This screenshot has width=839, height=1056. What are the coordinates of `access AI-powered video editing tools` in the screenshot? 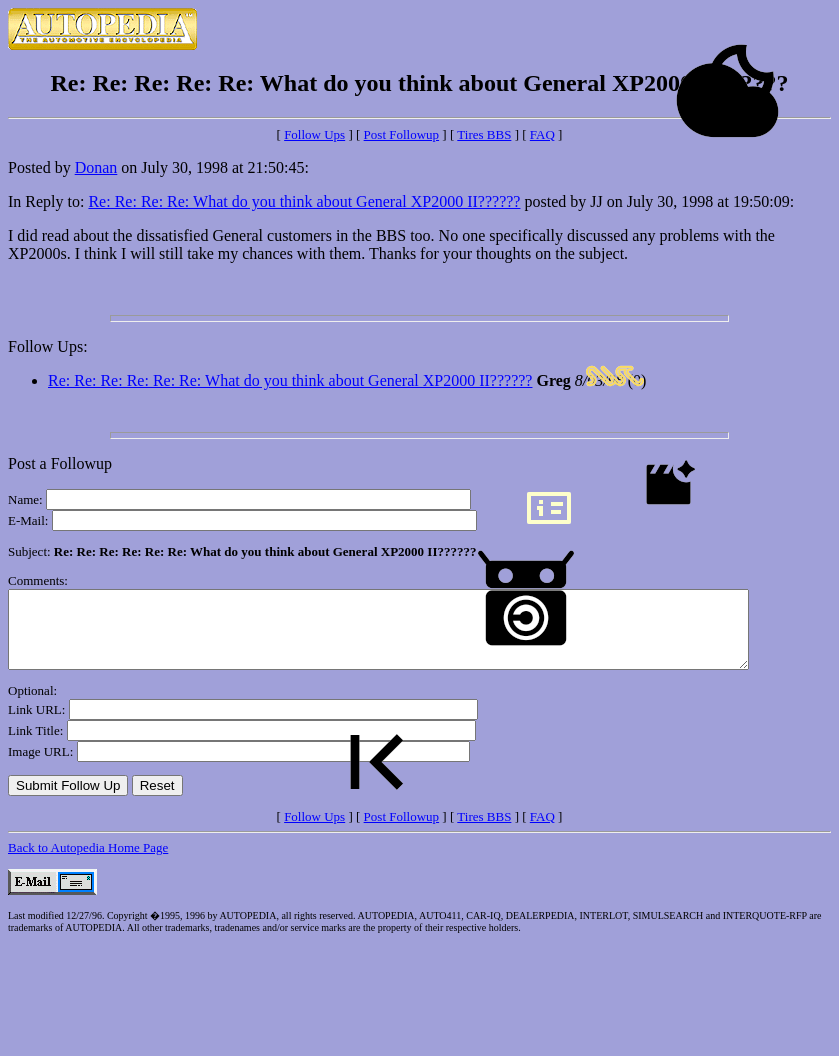 It's located at (668, 484).